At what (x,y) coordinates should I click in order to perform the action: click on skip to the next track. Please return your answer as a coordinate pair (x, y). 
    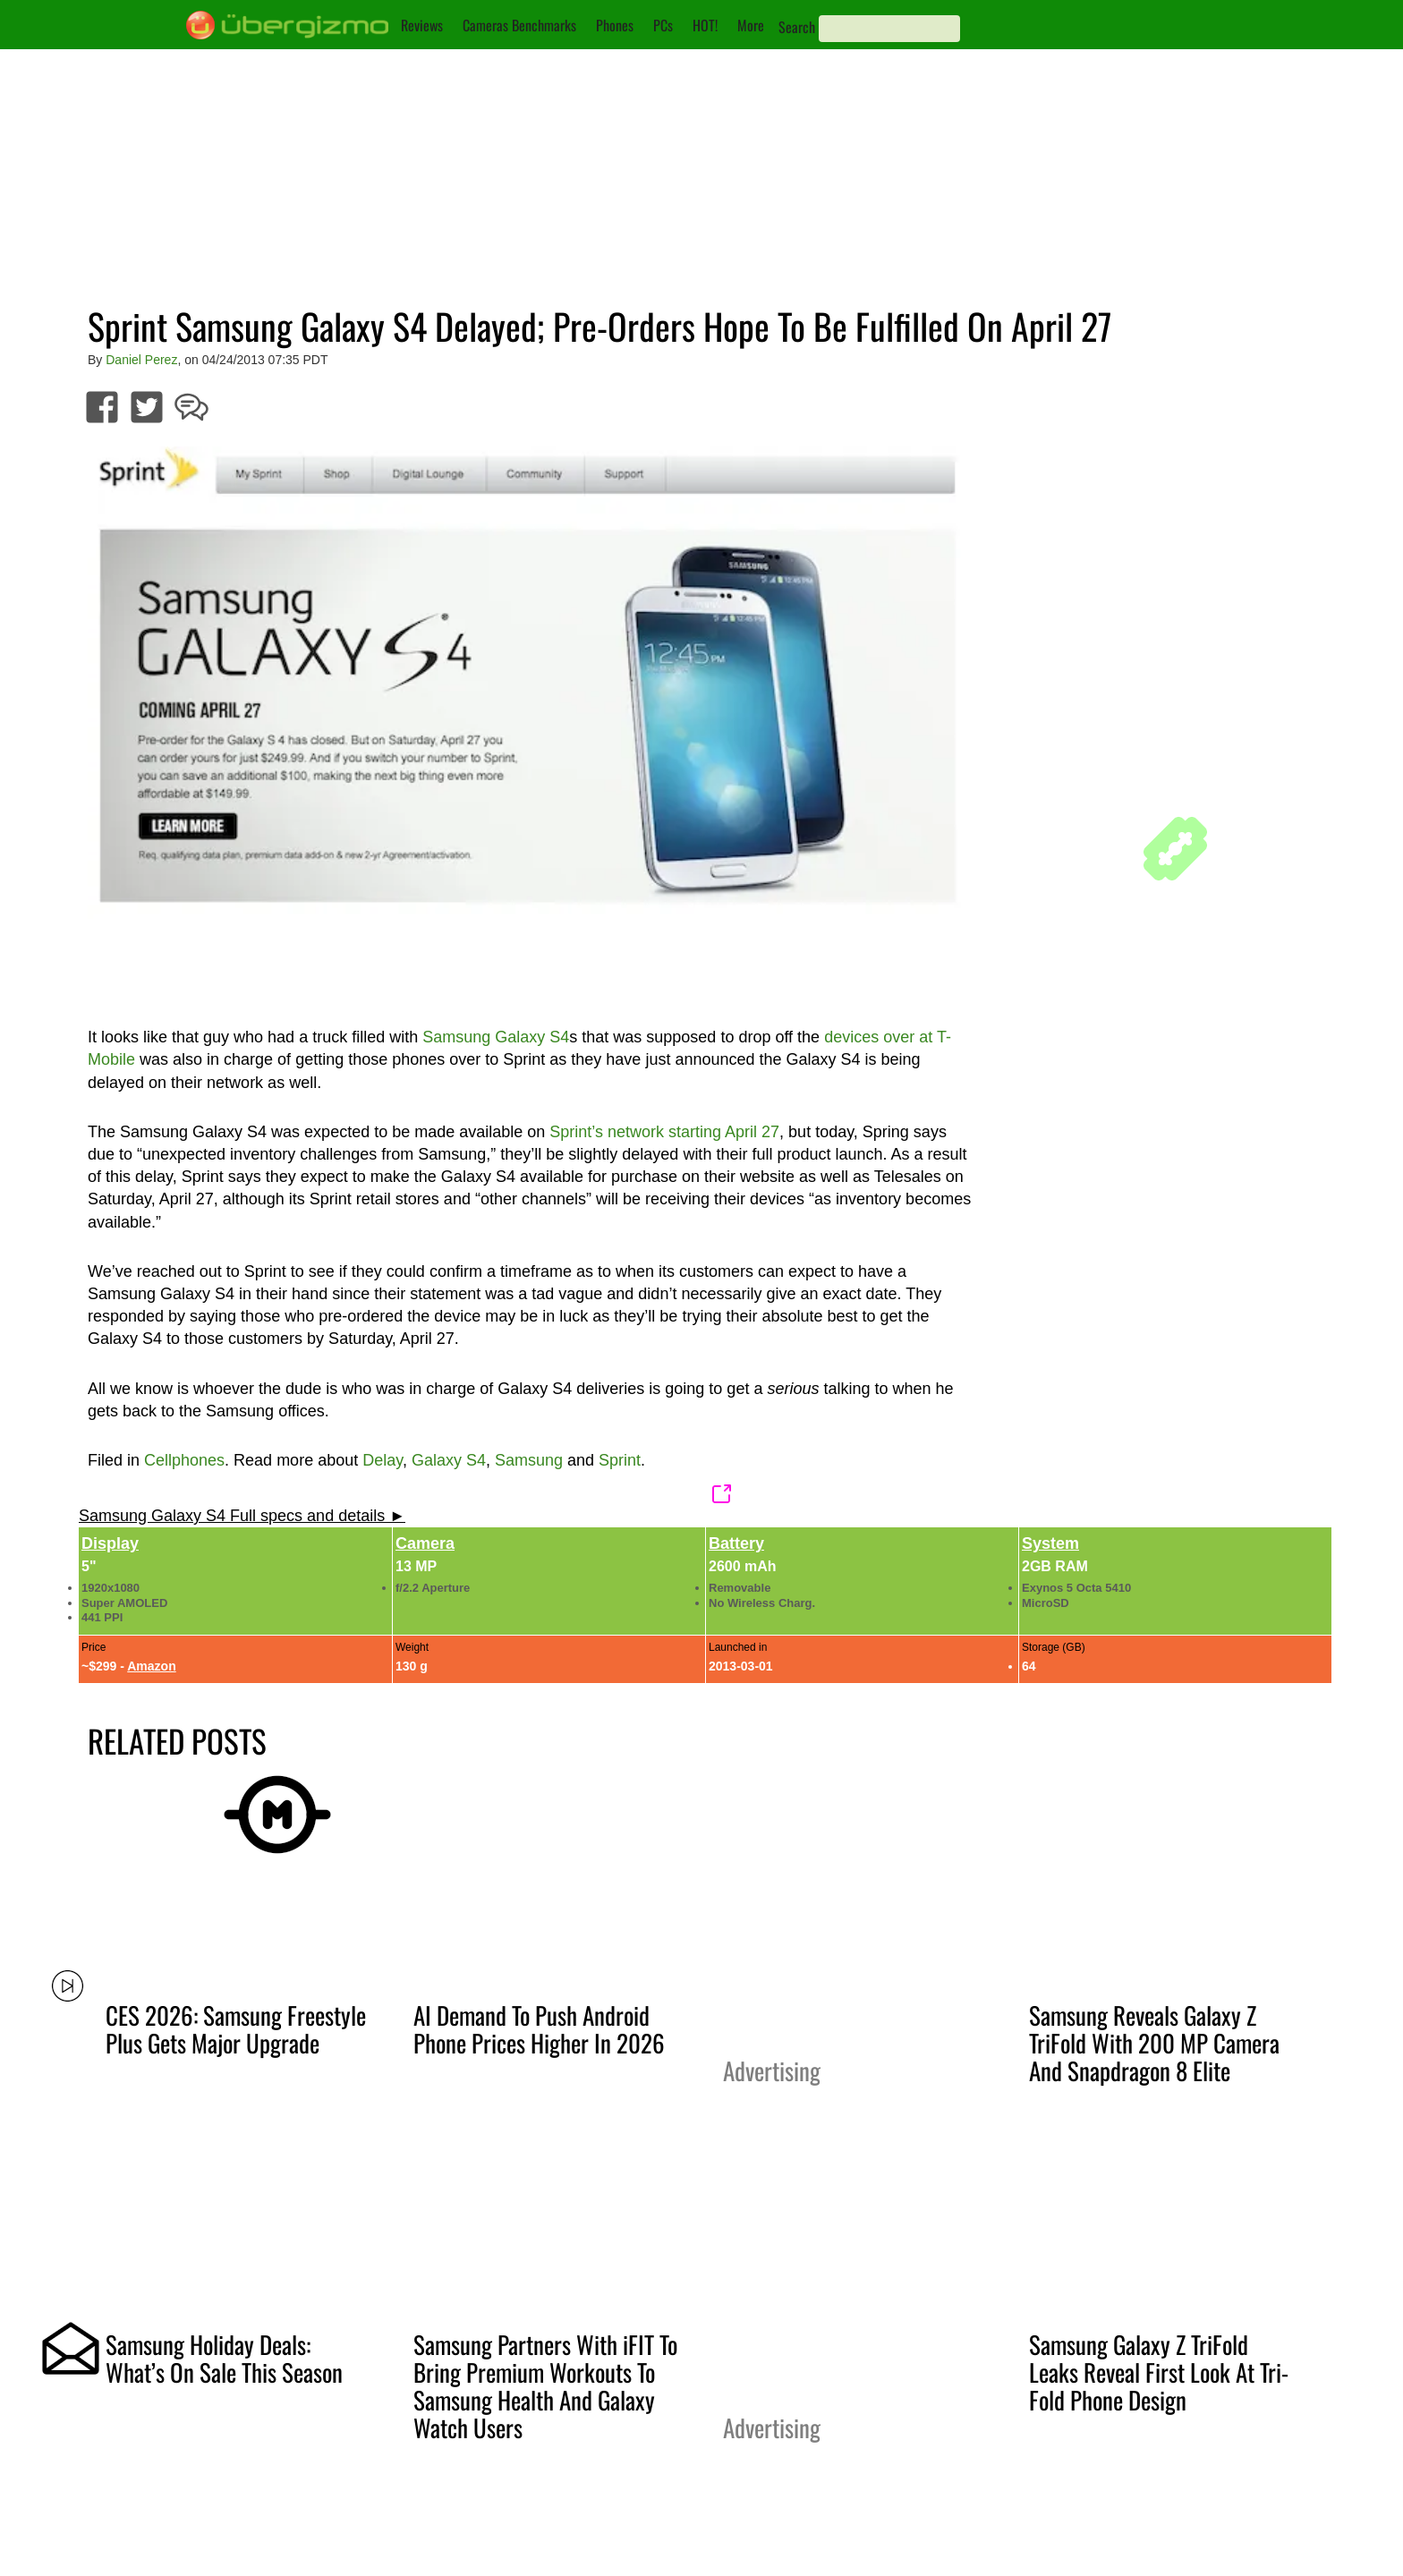
    Looking at the image, I should click on (67, 1985).